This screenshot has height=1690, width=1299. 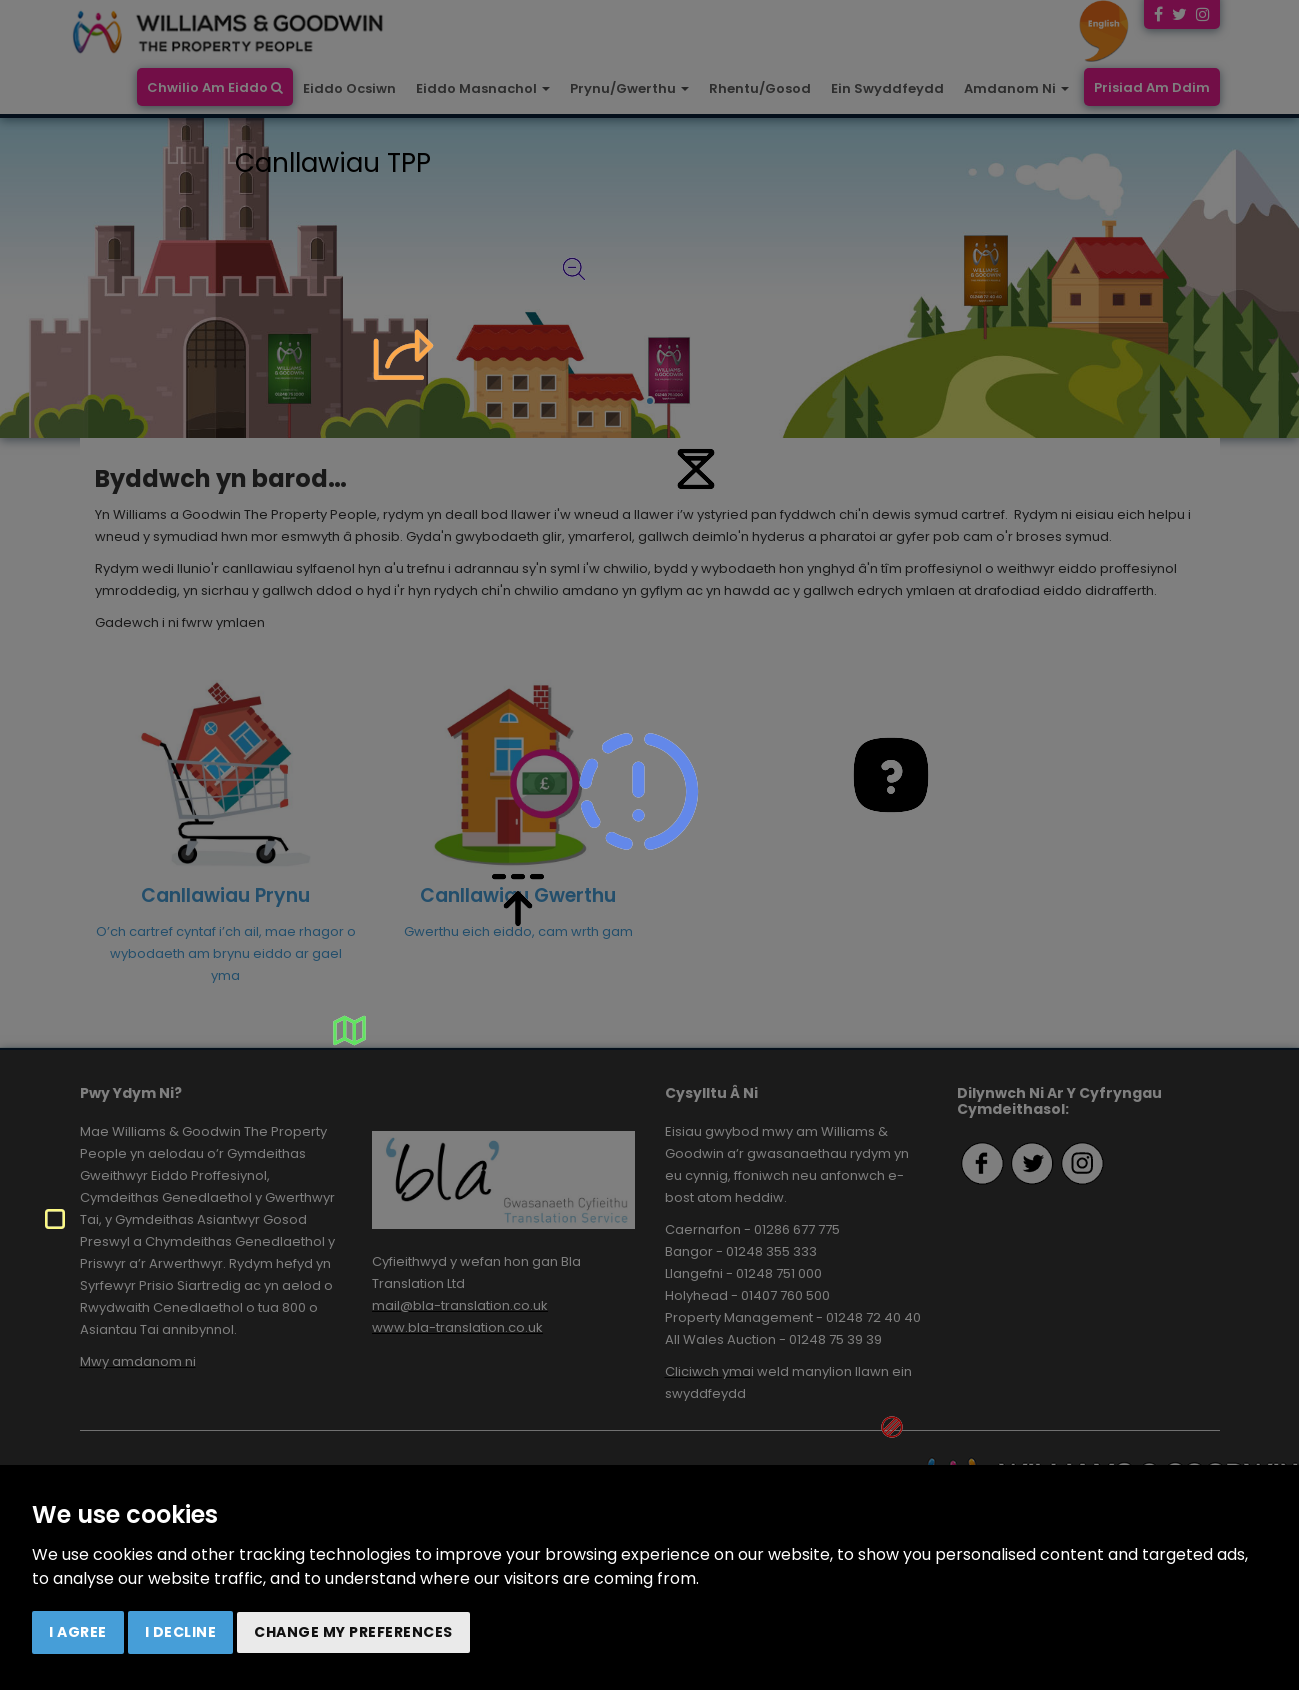 I want to click on share this content with others, so click(x=403, y=352).